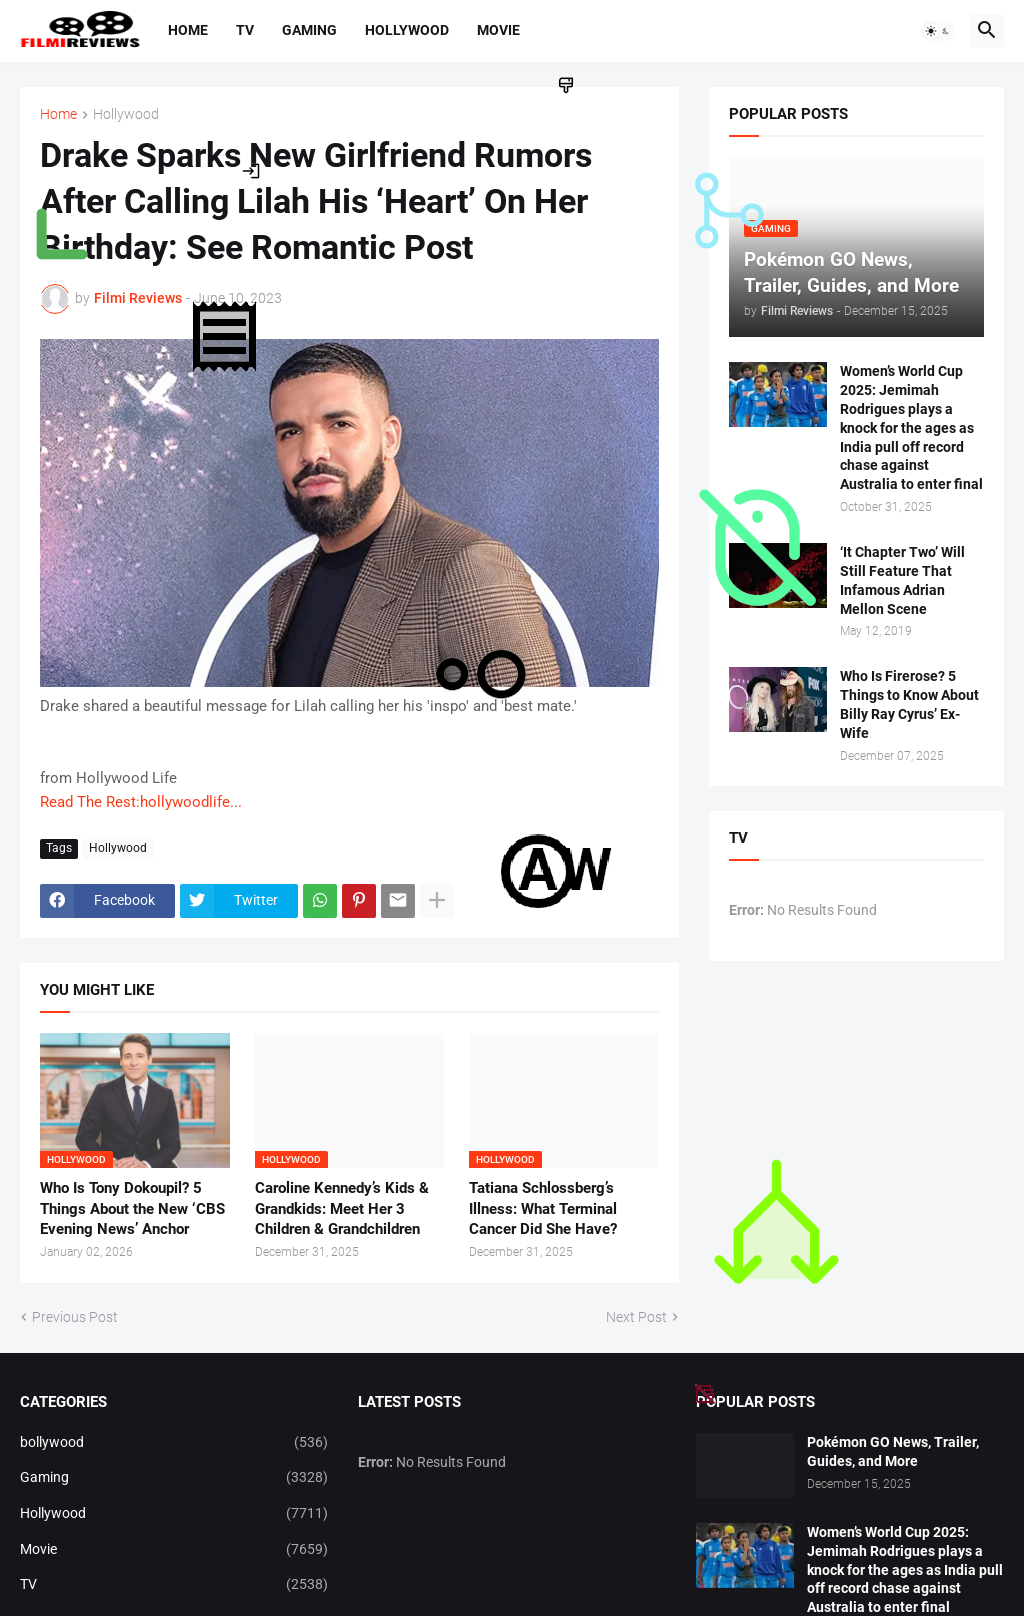 The image size is (1024, 1616). What do you see at coordinates (62, 234) in the screenshot?
I see `navigate to the bottom-left corner` at bounding box center [62, 234].